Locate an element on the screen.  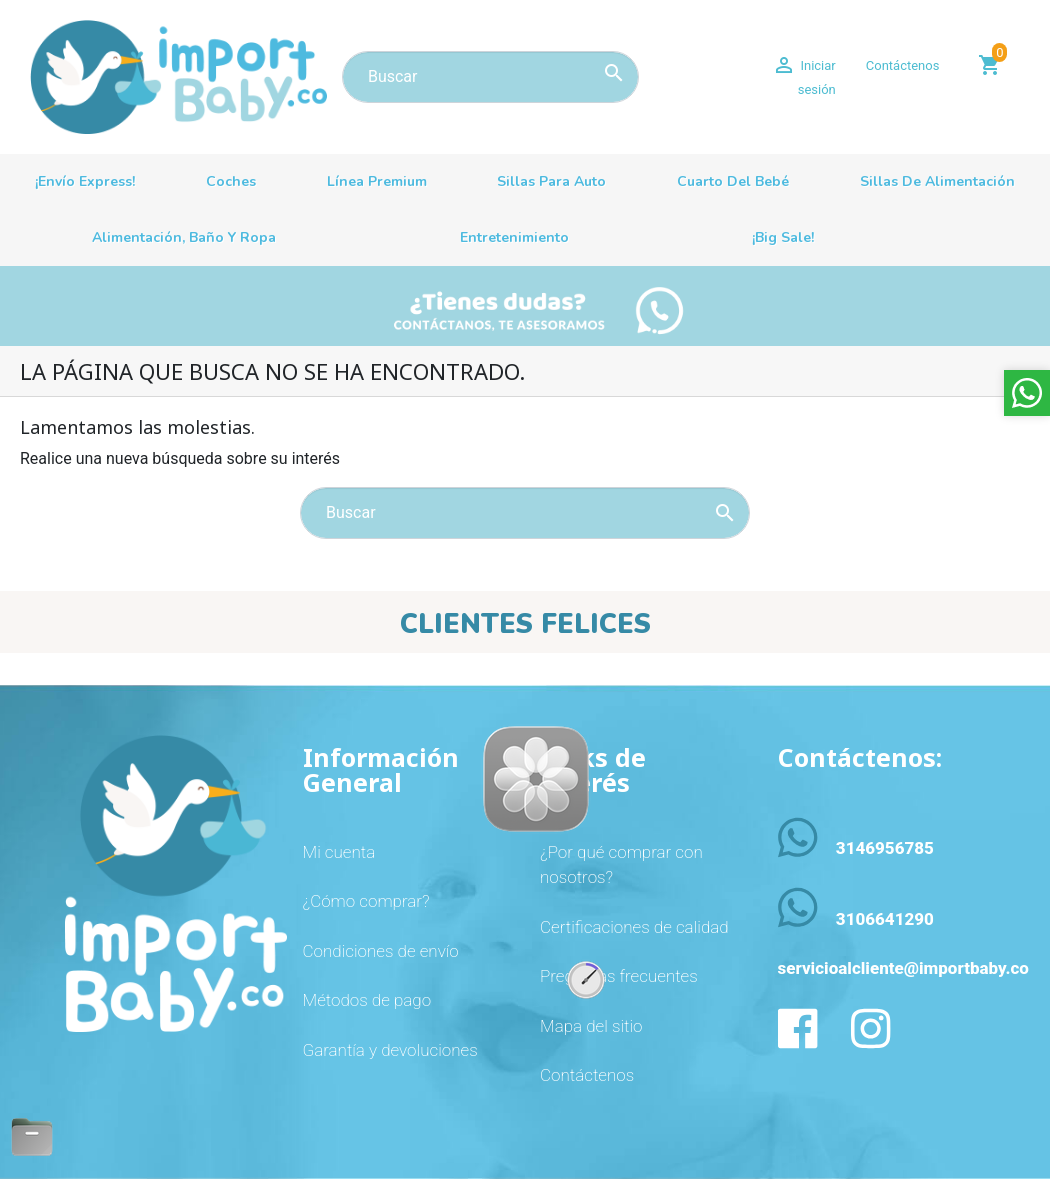
open the photos app is located at coordinates (536, 779).